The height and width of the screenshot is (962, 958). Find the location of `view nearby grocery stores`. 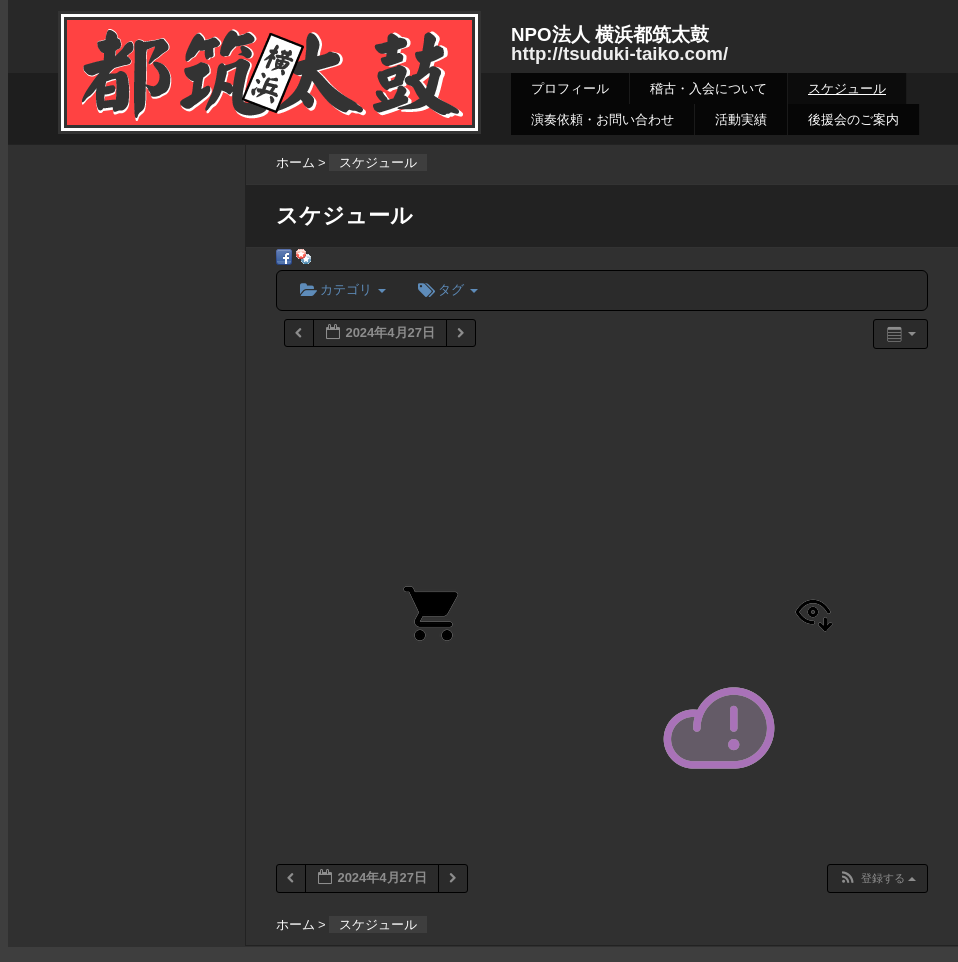

view nearby grocery stores is located at coordinates (433, 613).